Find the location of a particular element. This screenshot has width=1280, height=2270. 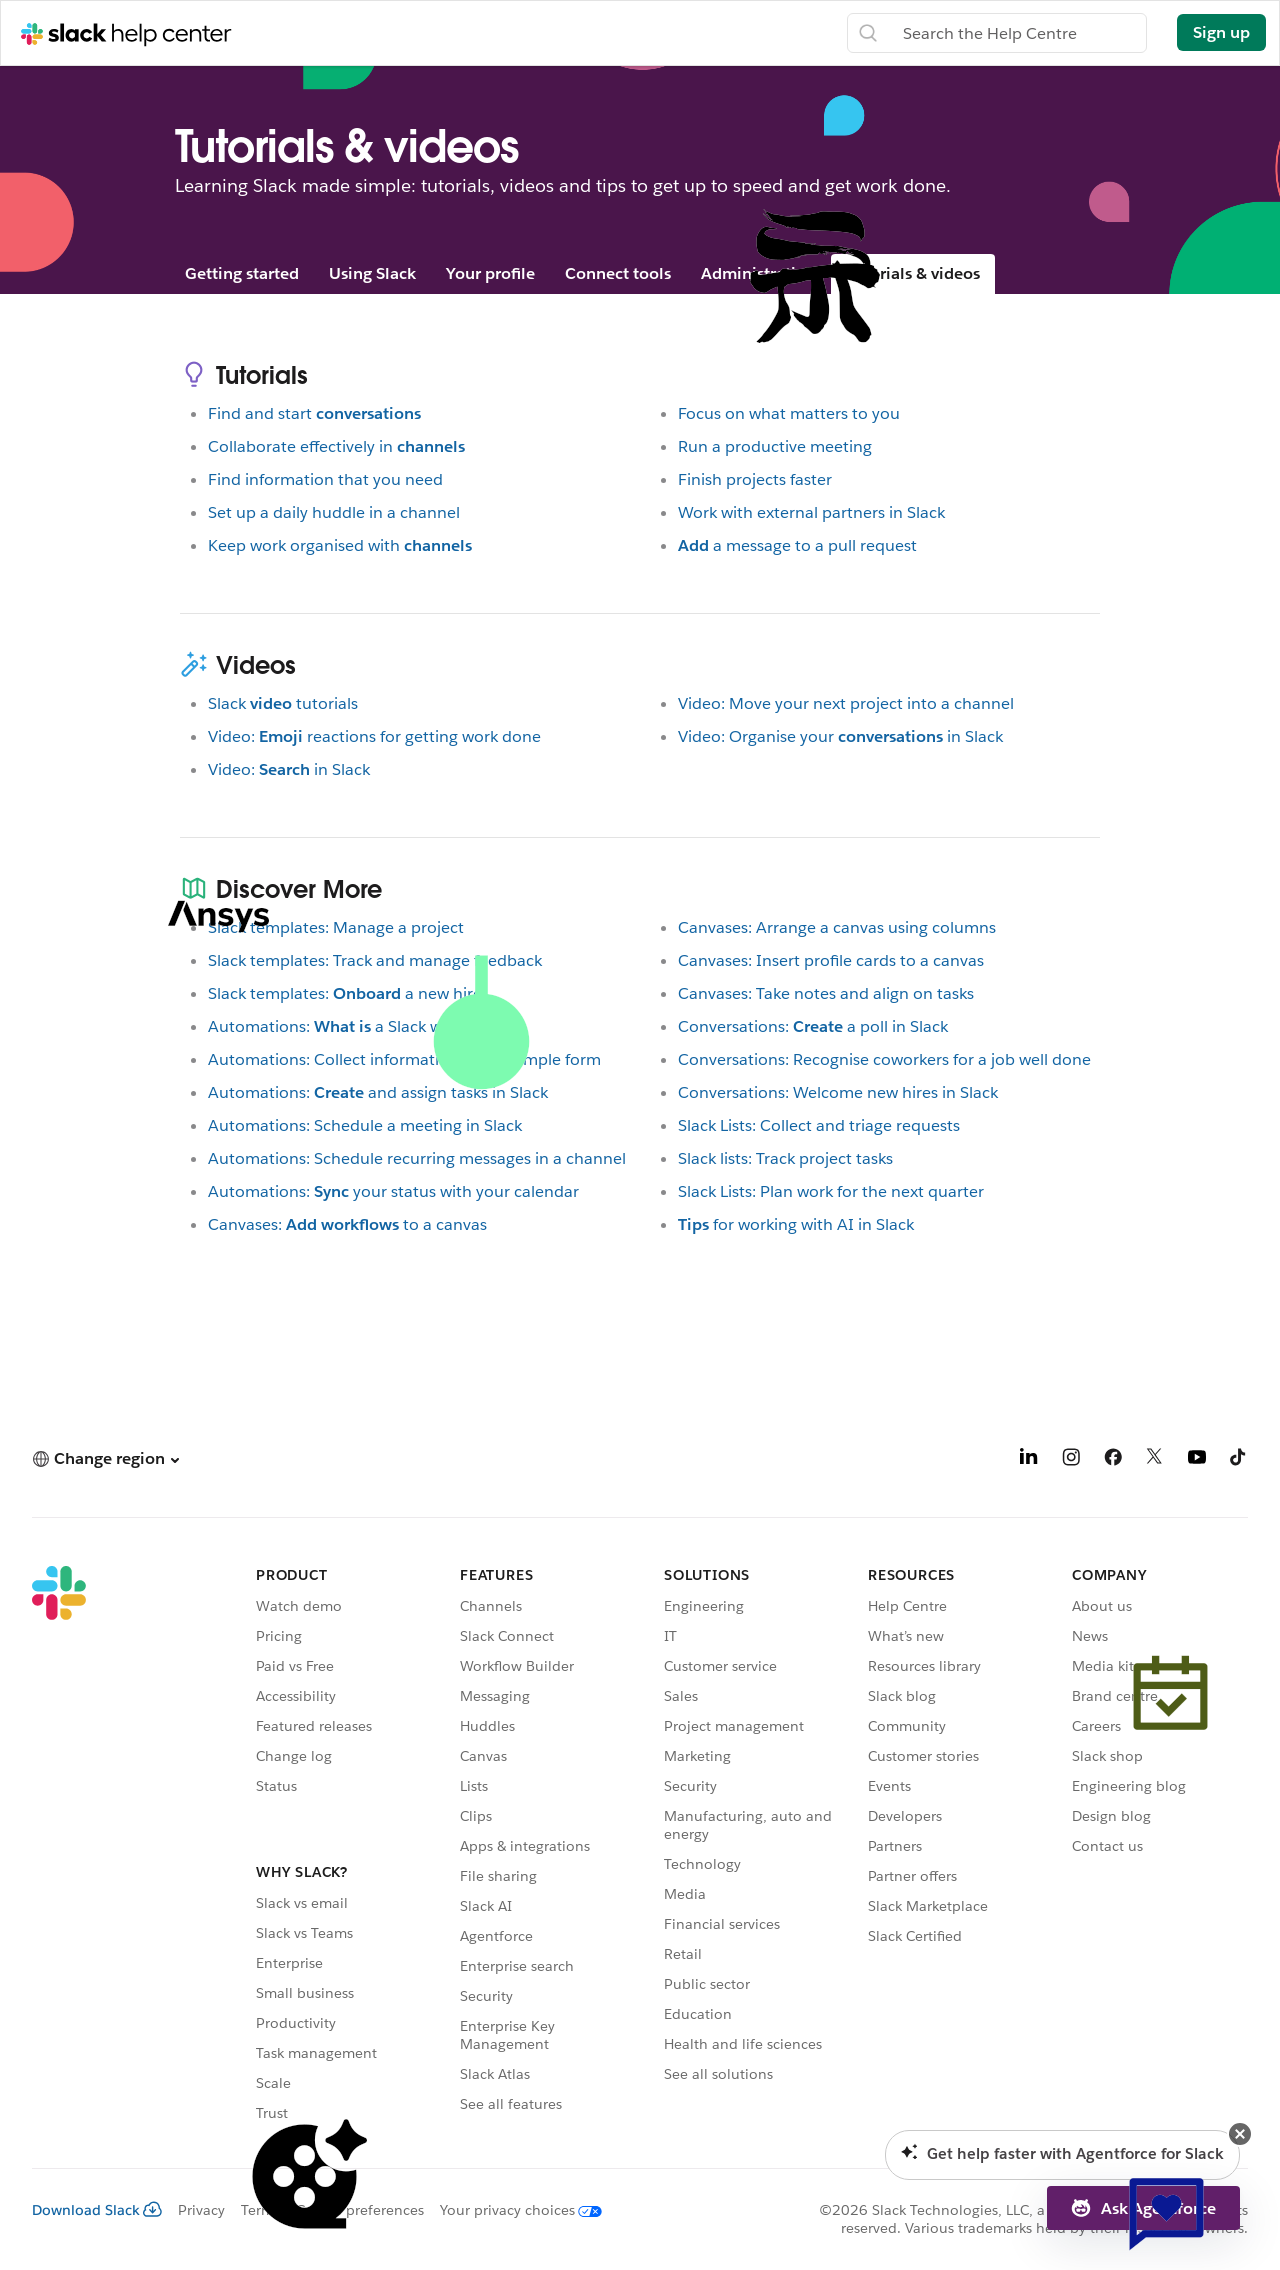

open favorite conversations is located at coordinates (1166, 2211).